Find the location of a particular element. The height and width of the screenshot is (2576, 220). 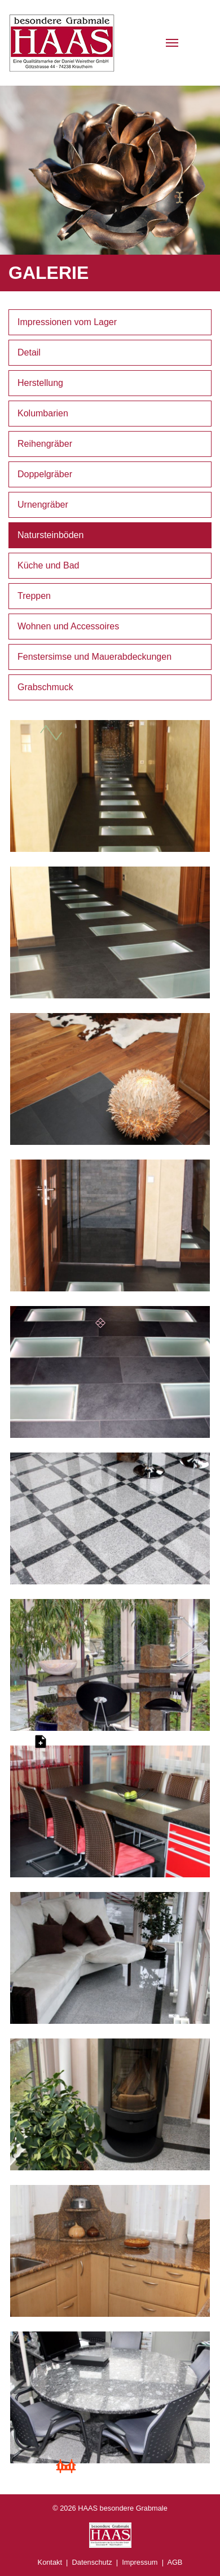

navigate to bridges or overpasses on a map is located at coordinates (66, 2466).